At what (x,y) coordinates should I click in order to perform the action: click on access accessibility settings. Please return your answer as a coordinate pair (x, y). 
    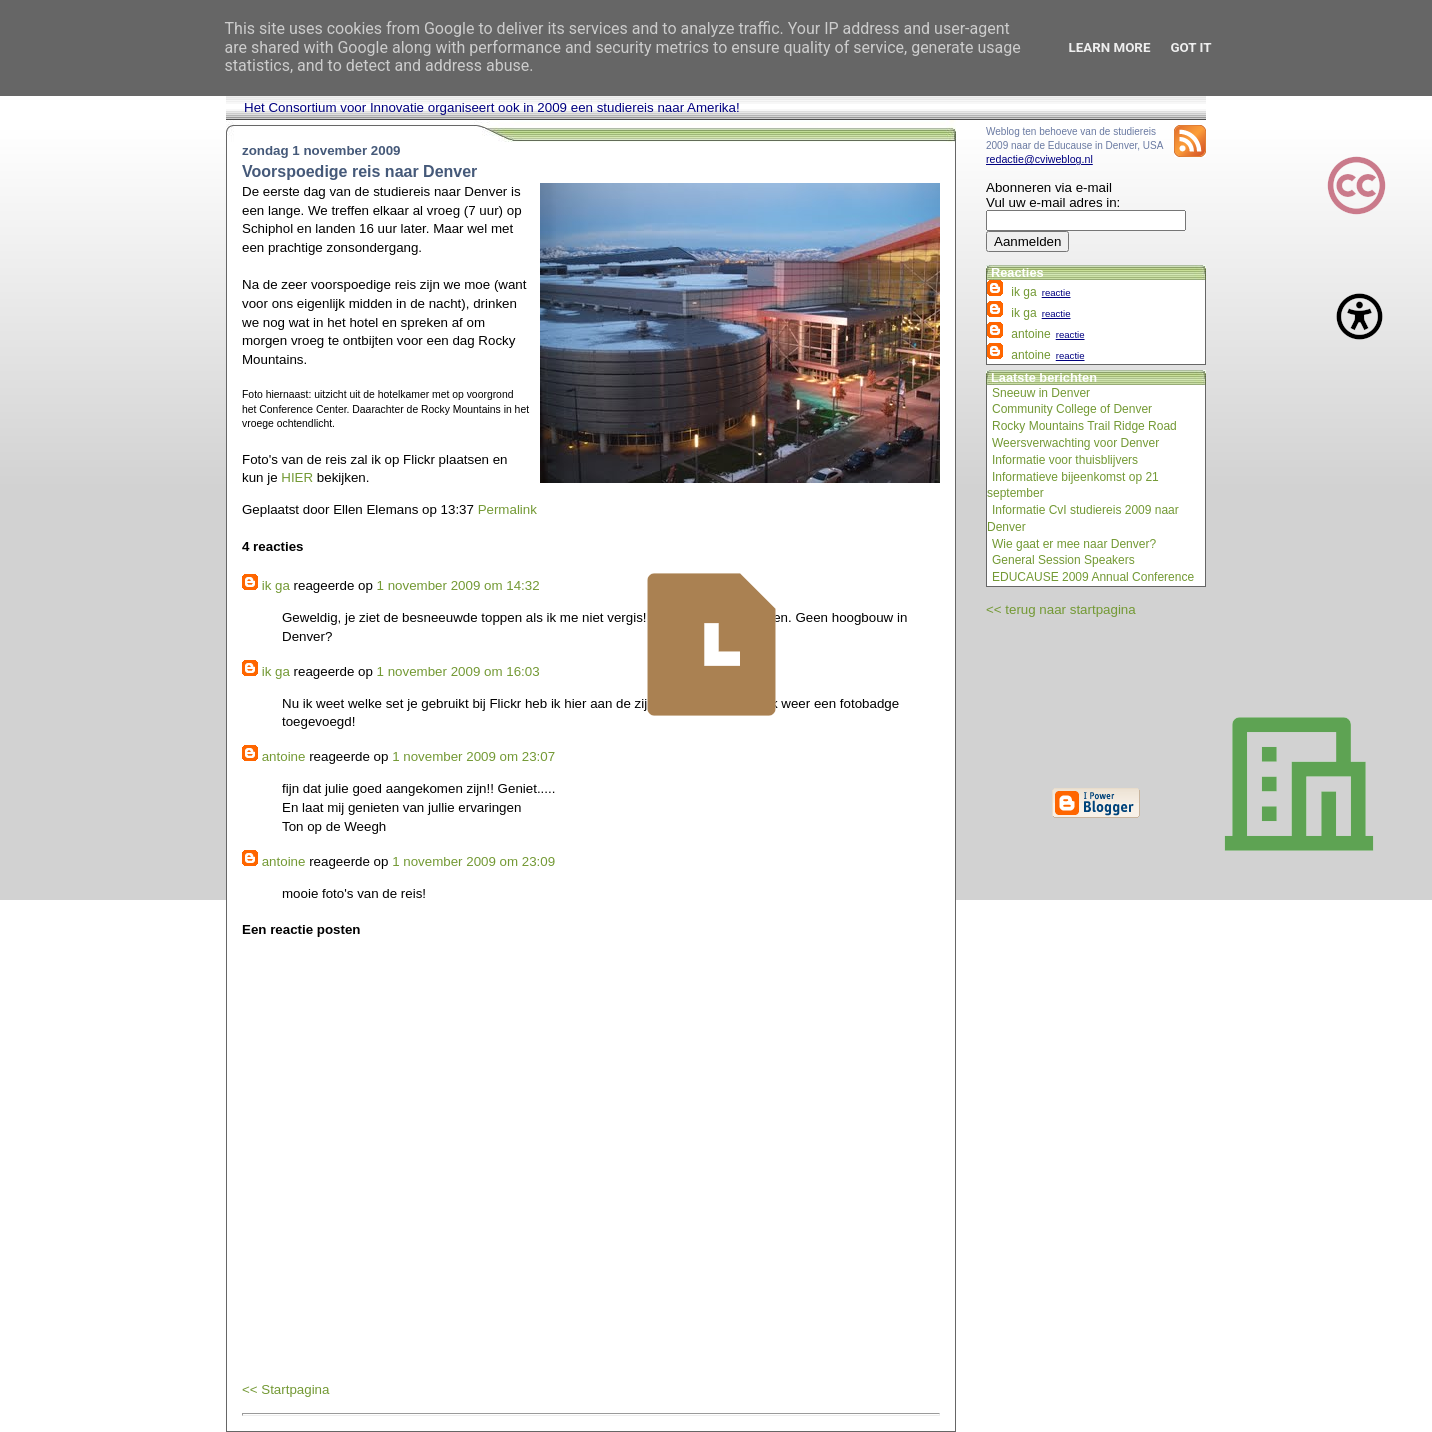
    Looking at the image, I should click on (1359, 316).